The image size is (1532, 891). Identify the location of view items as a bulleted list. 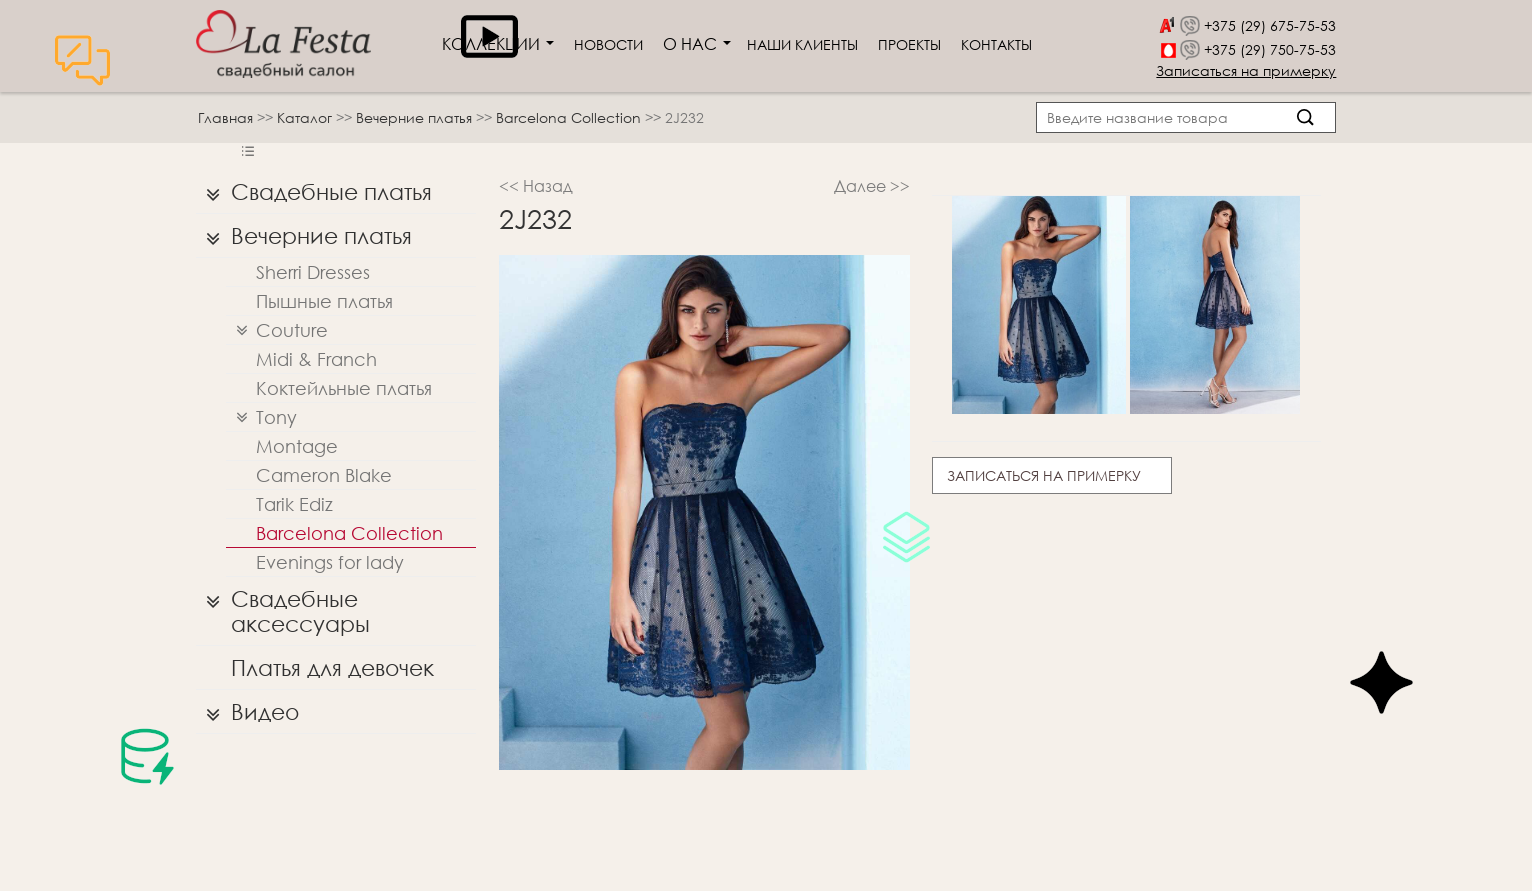
(248, 151).